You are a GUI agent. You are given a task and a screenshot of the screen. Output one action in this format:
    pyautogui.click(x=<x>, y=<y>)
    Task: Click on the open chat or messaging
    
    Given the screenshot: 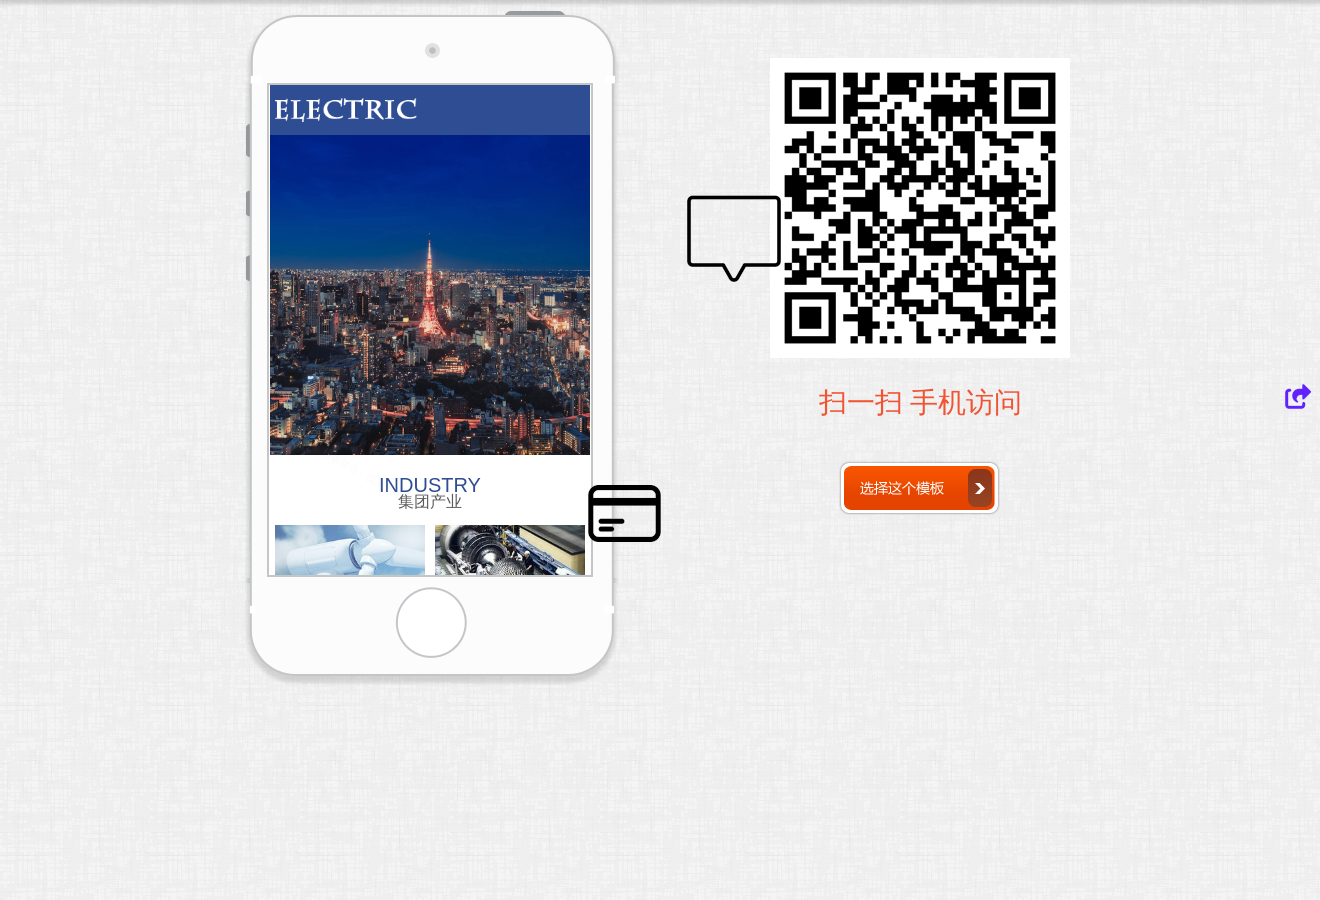 What is the action you would take?
    pyautogui.click(x=734, y=235)
    